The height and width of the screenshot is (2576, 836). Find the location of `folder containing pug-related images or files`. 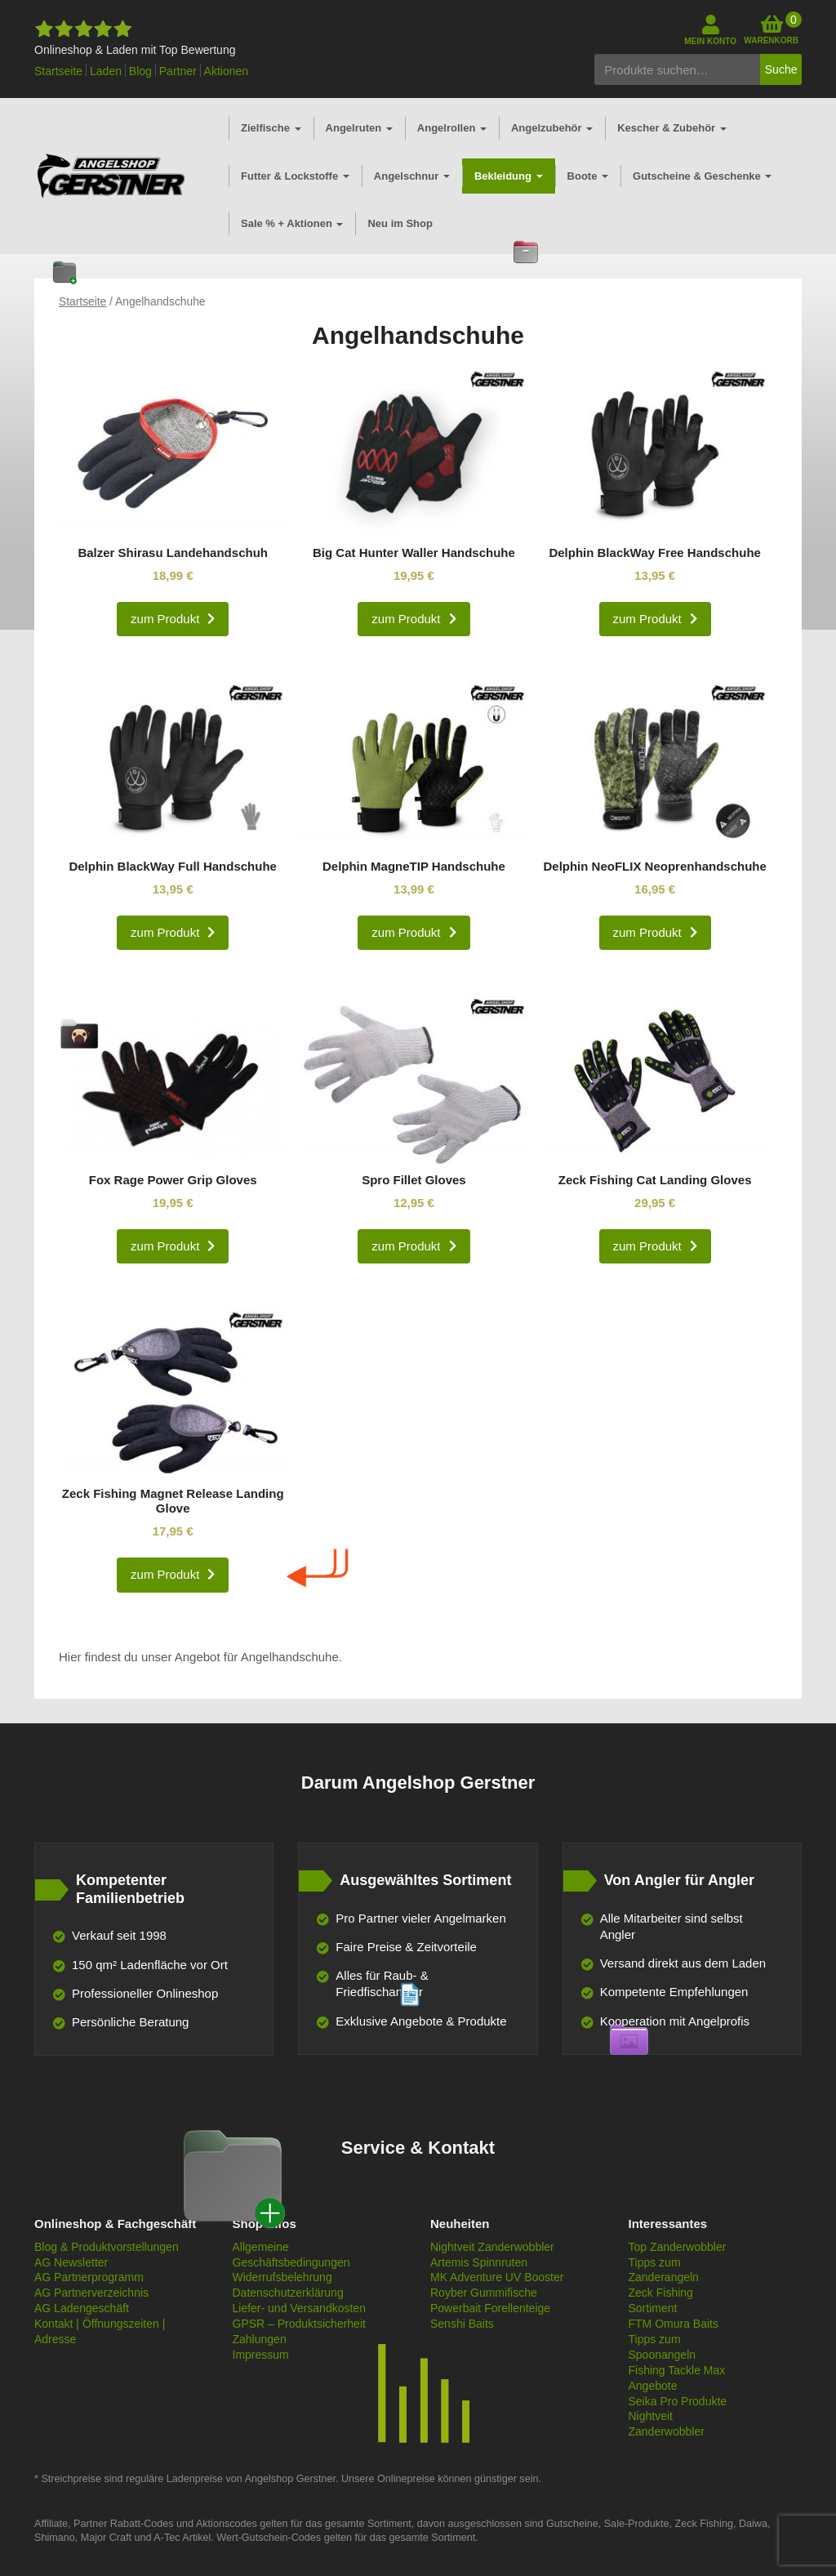

folder containing pug-related images or files is located at coordinates (79, 1035).